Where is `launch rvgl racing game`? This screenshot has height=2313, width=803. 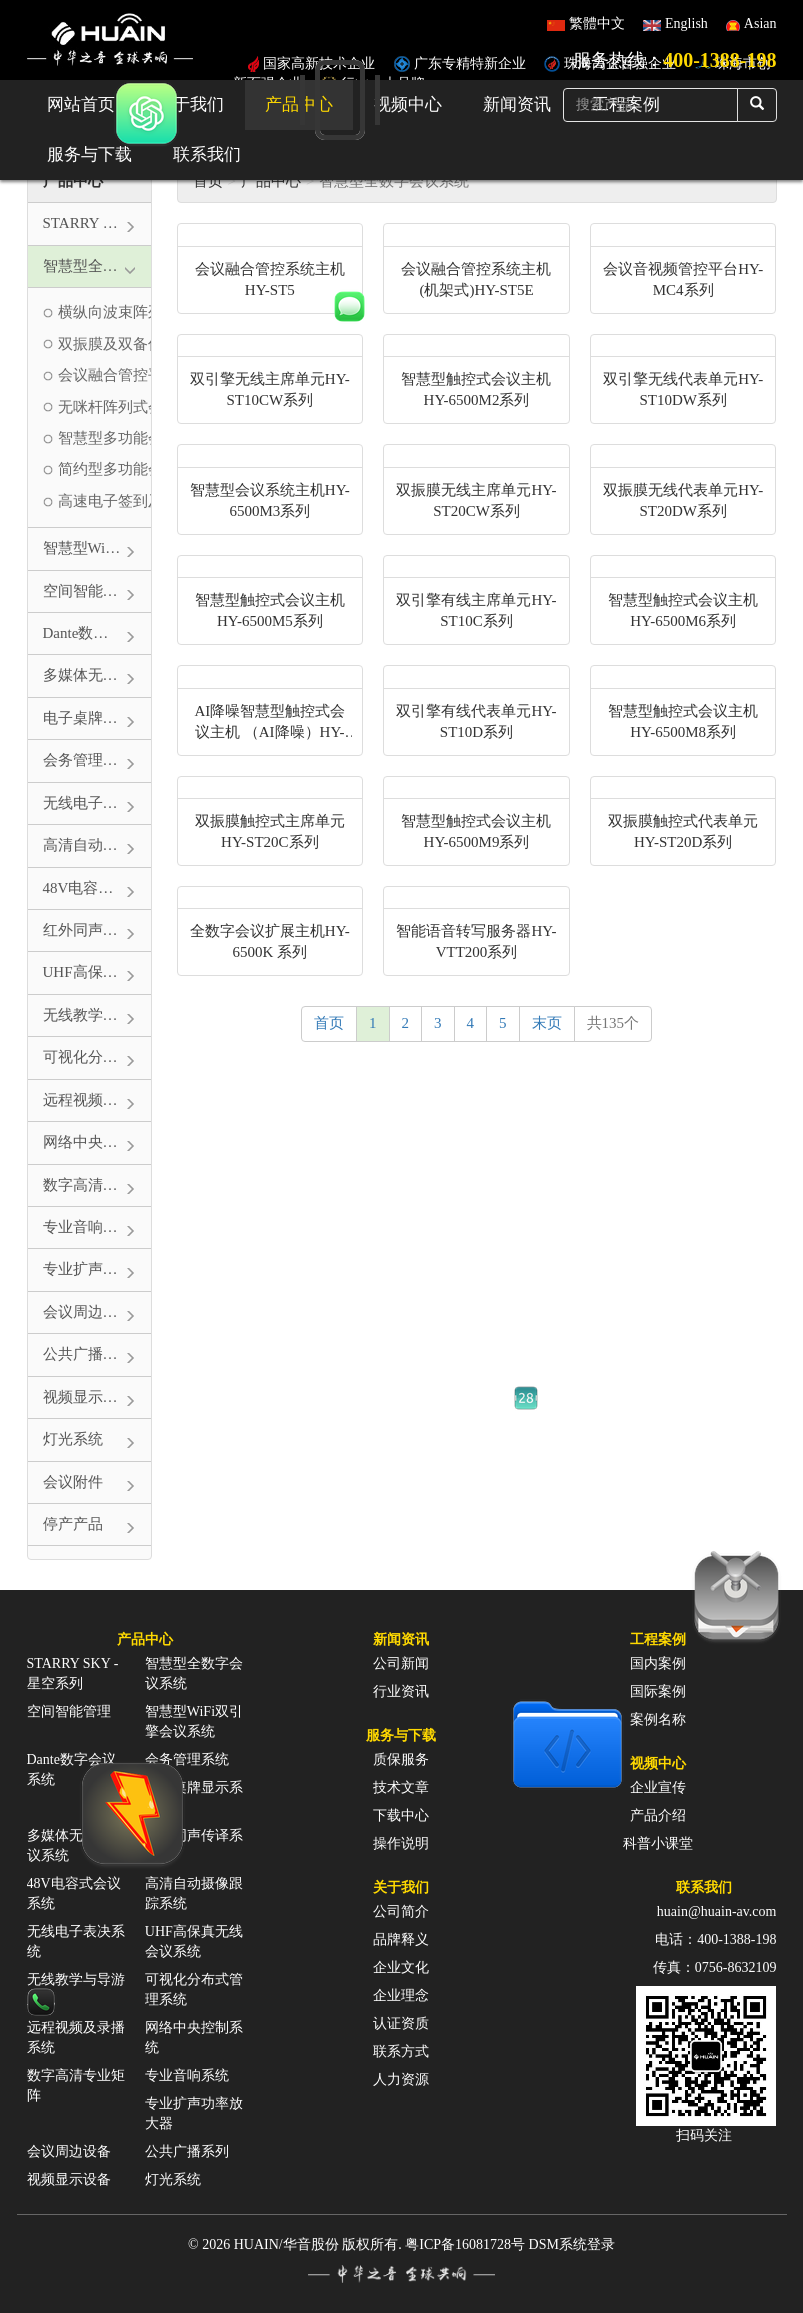 launch rvgl racing game is located at coordinates (132, 1813).